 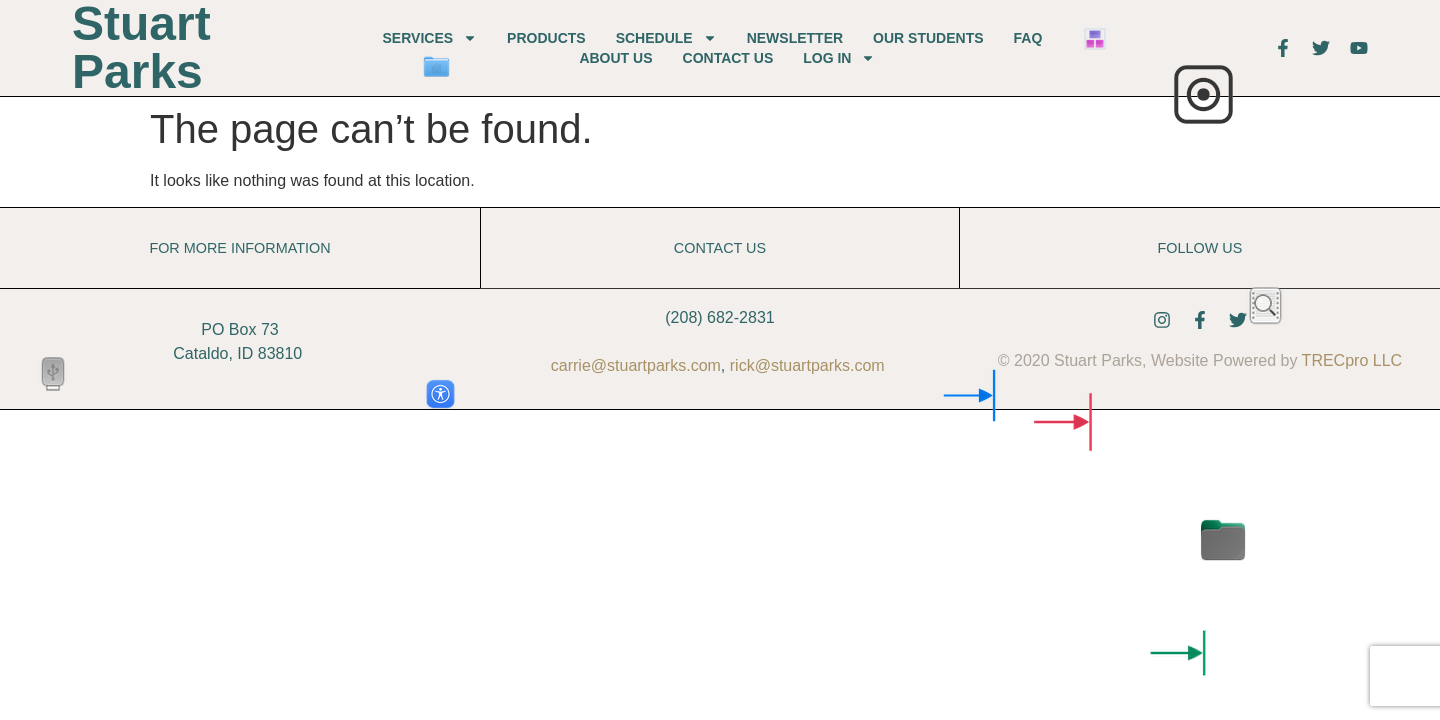 I want to click on open file folder, so click(x=1223, y=540).